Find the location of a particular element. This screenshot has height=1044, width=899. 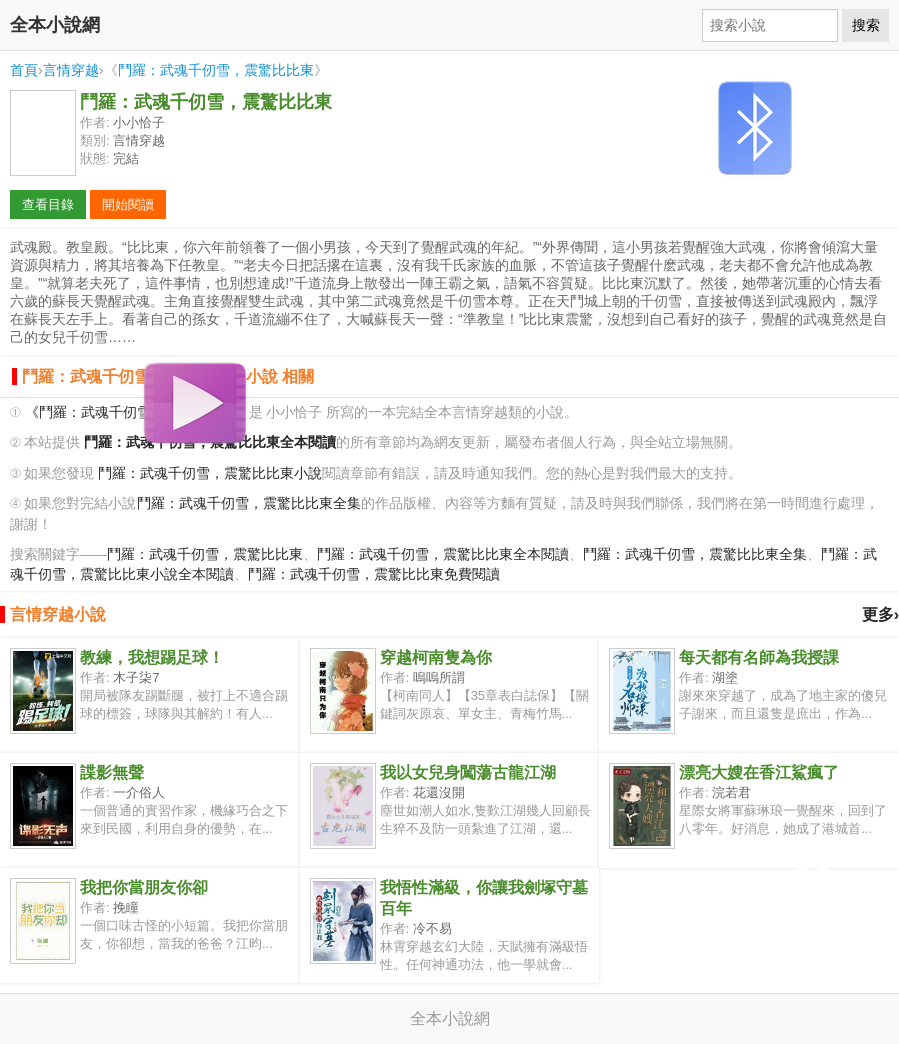

open bluetooth settings is located at coordinates (755, 128).